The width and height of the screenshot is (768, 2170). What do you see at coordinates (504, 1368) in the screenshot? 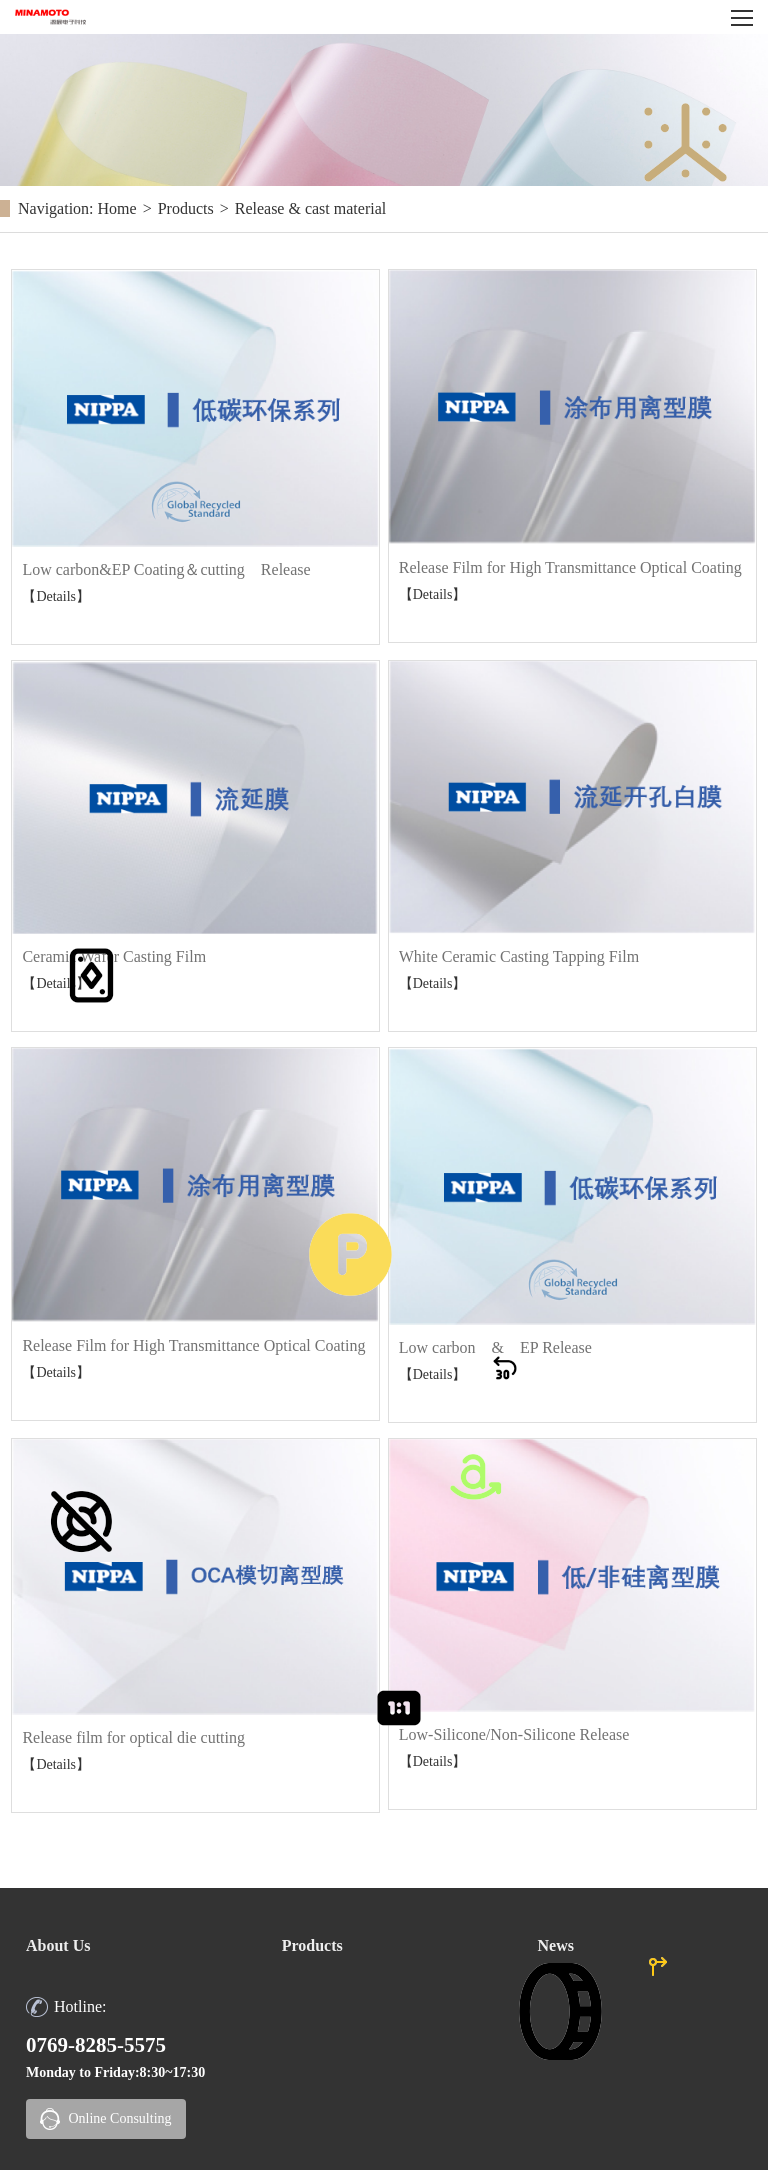
I see `skip back 30 seconds` at bounding box center [504, 1368].